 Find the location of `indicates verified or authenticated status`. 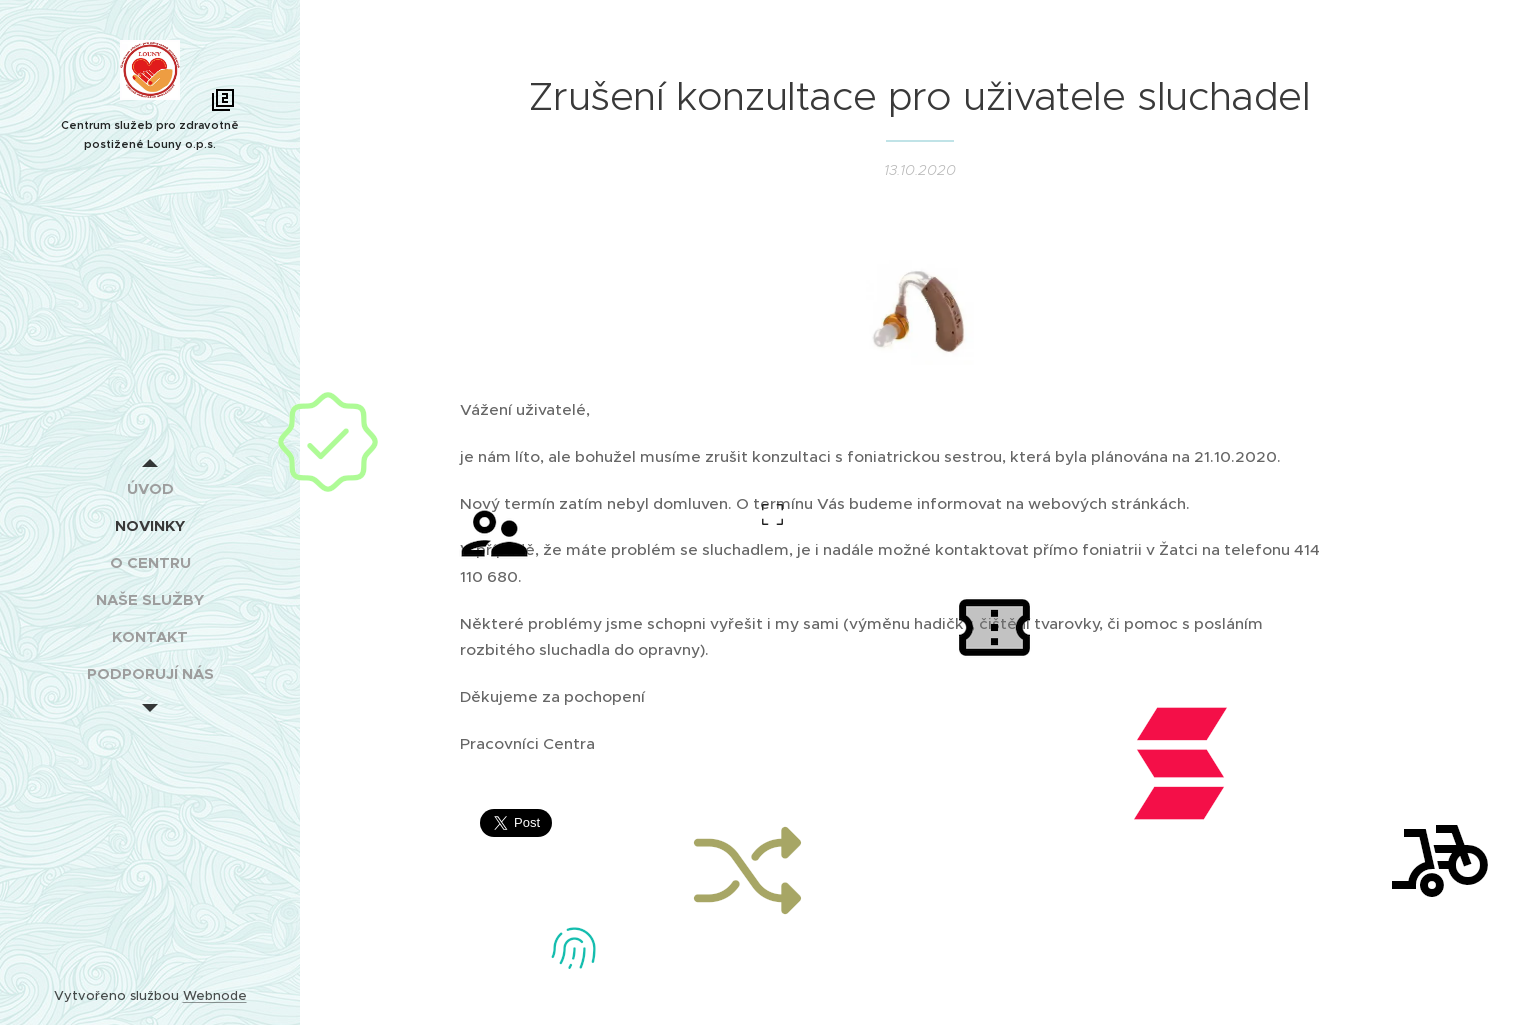

indicates verified or authenticated status is located at coordinates (328, 442).